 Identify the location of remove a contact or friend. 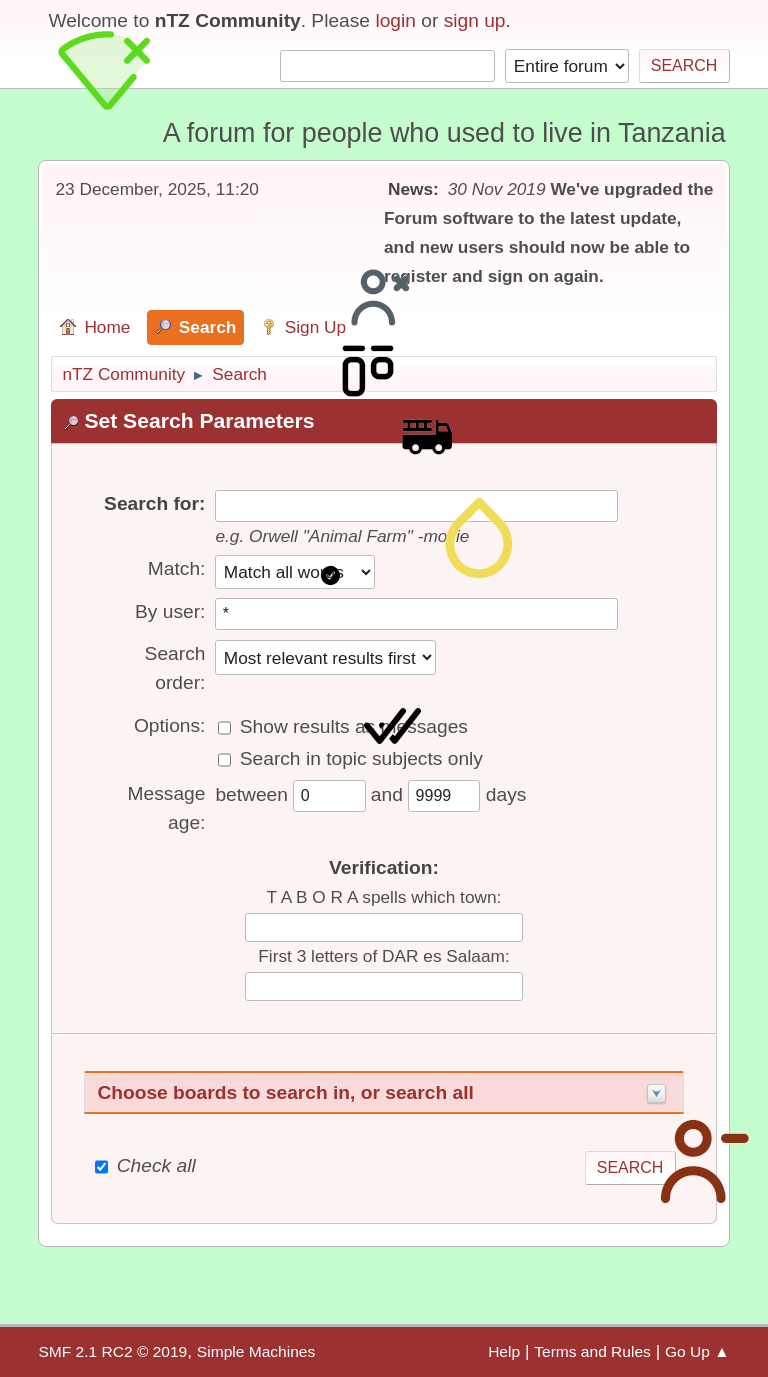
(702, 1161).